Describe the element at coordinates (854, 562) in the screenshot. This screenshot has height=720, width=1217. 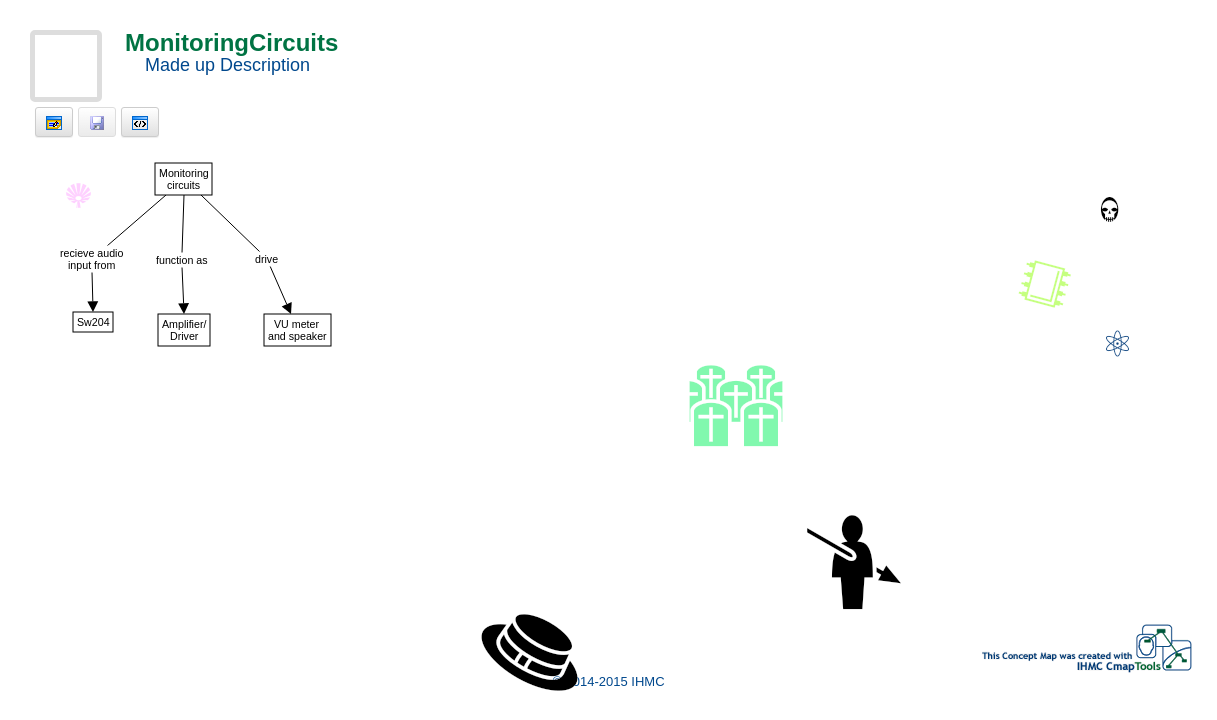
I see `indicates a piercing or stabbing attack in a game` at that location.